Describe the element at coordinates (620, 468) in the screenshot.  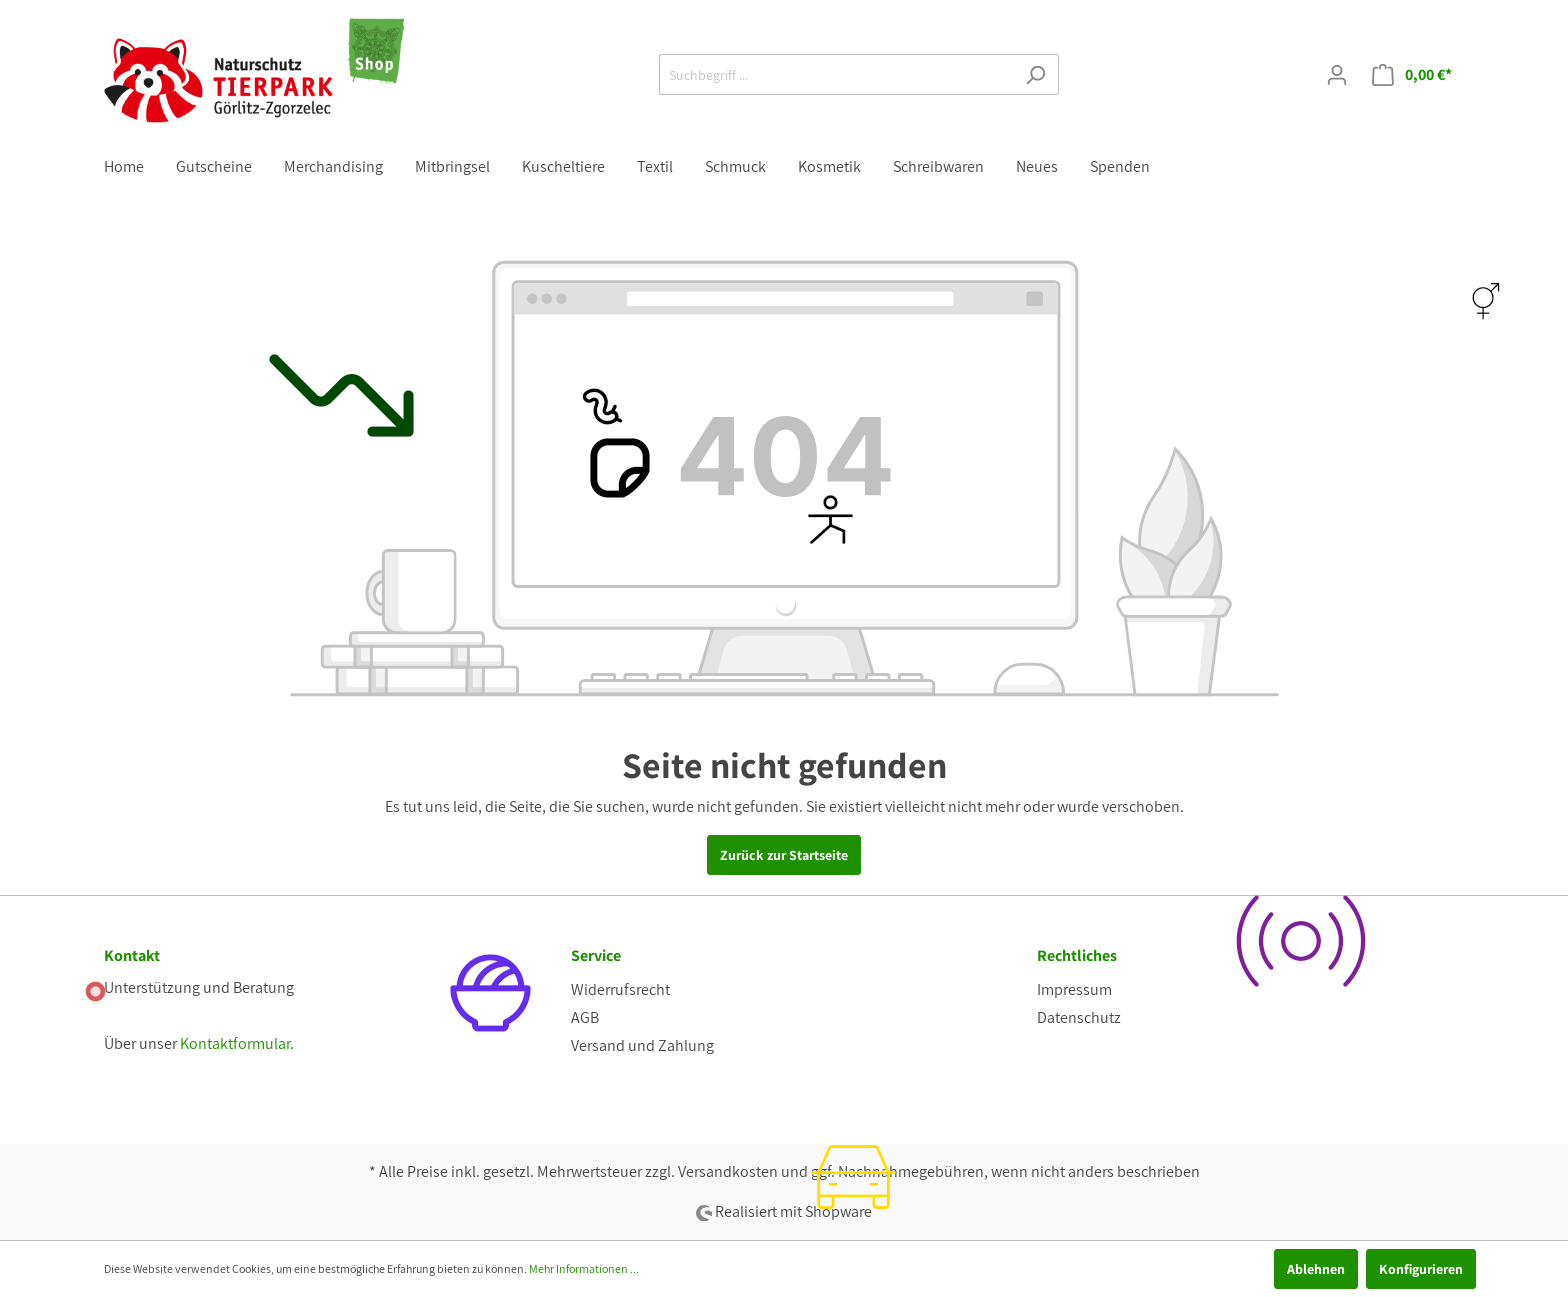
I see `add a sticker to your message` at that location.